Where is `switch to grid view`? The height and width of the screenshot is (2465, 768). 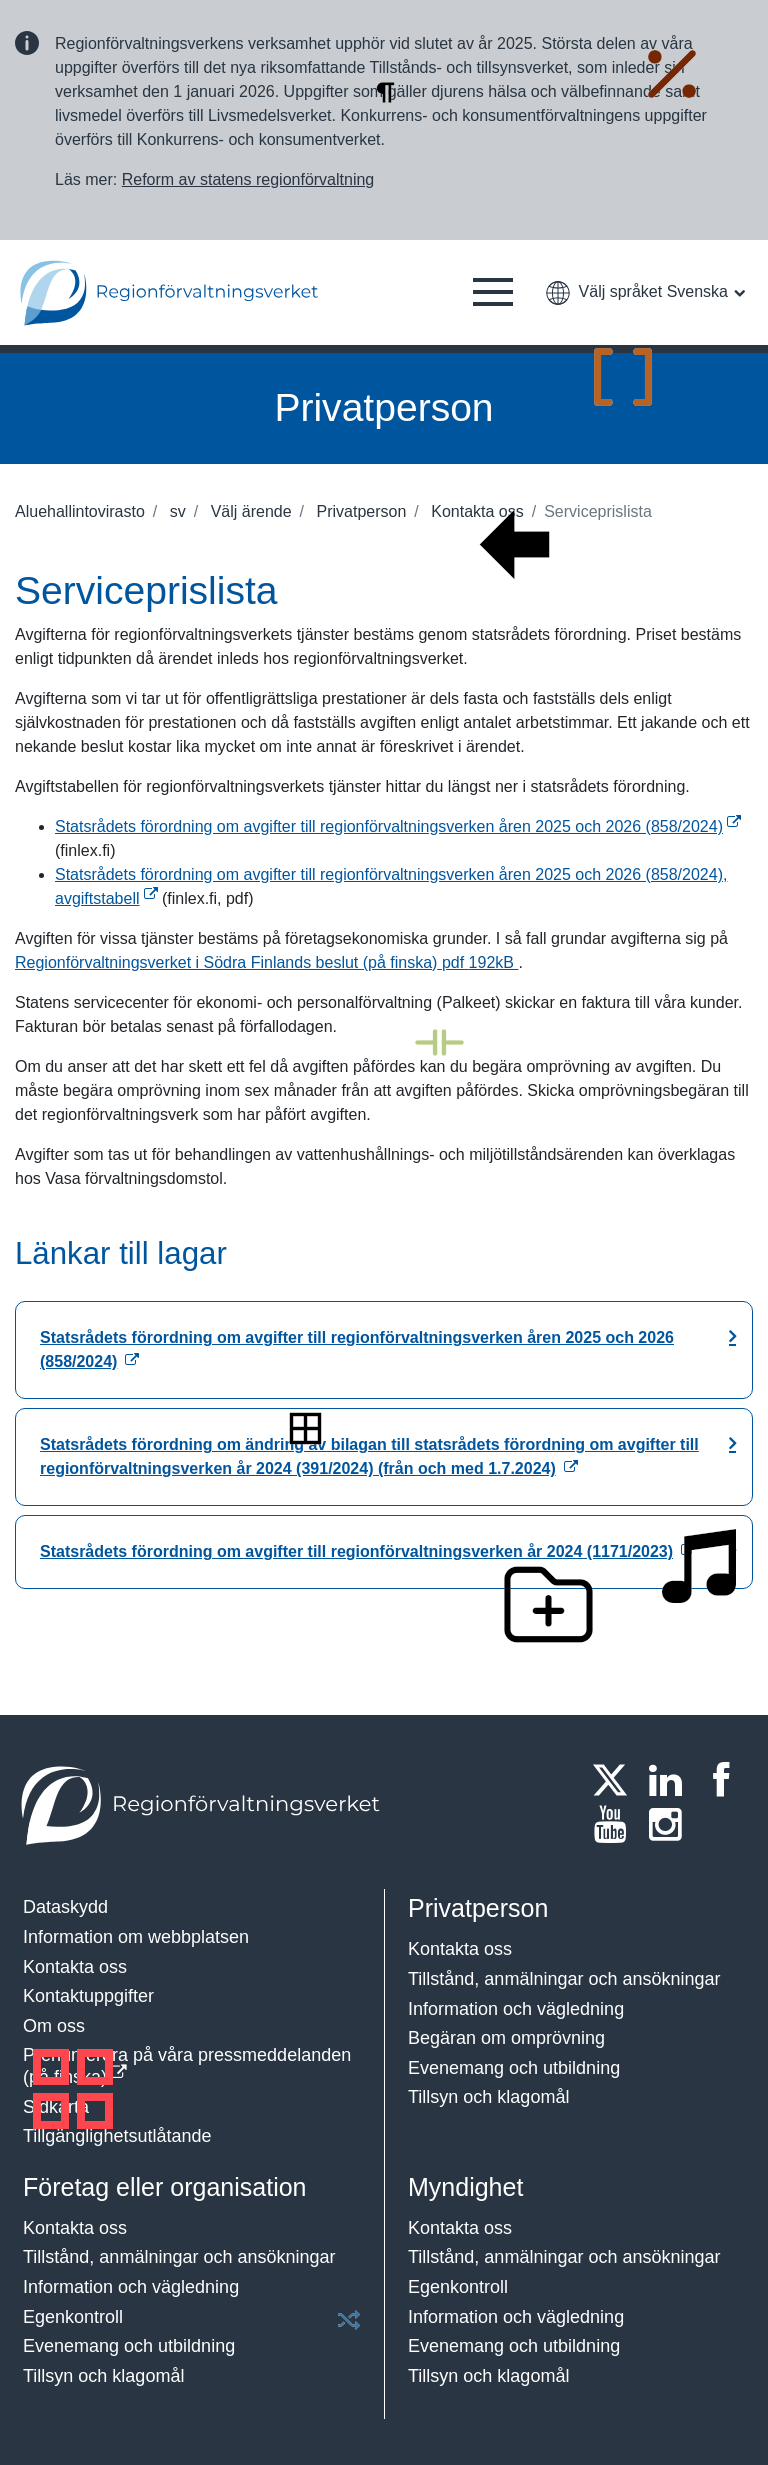
switch to grid view is located at coordinates (73, 2089).